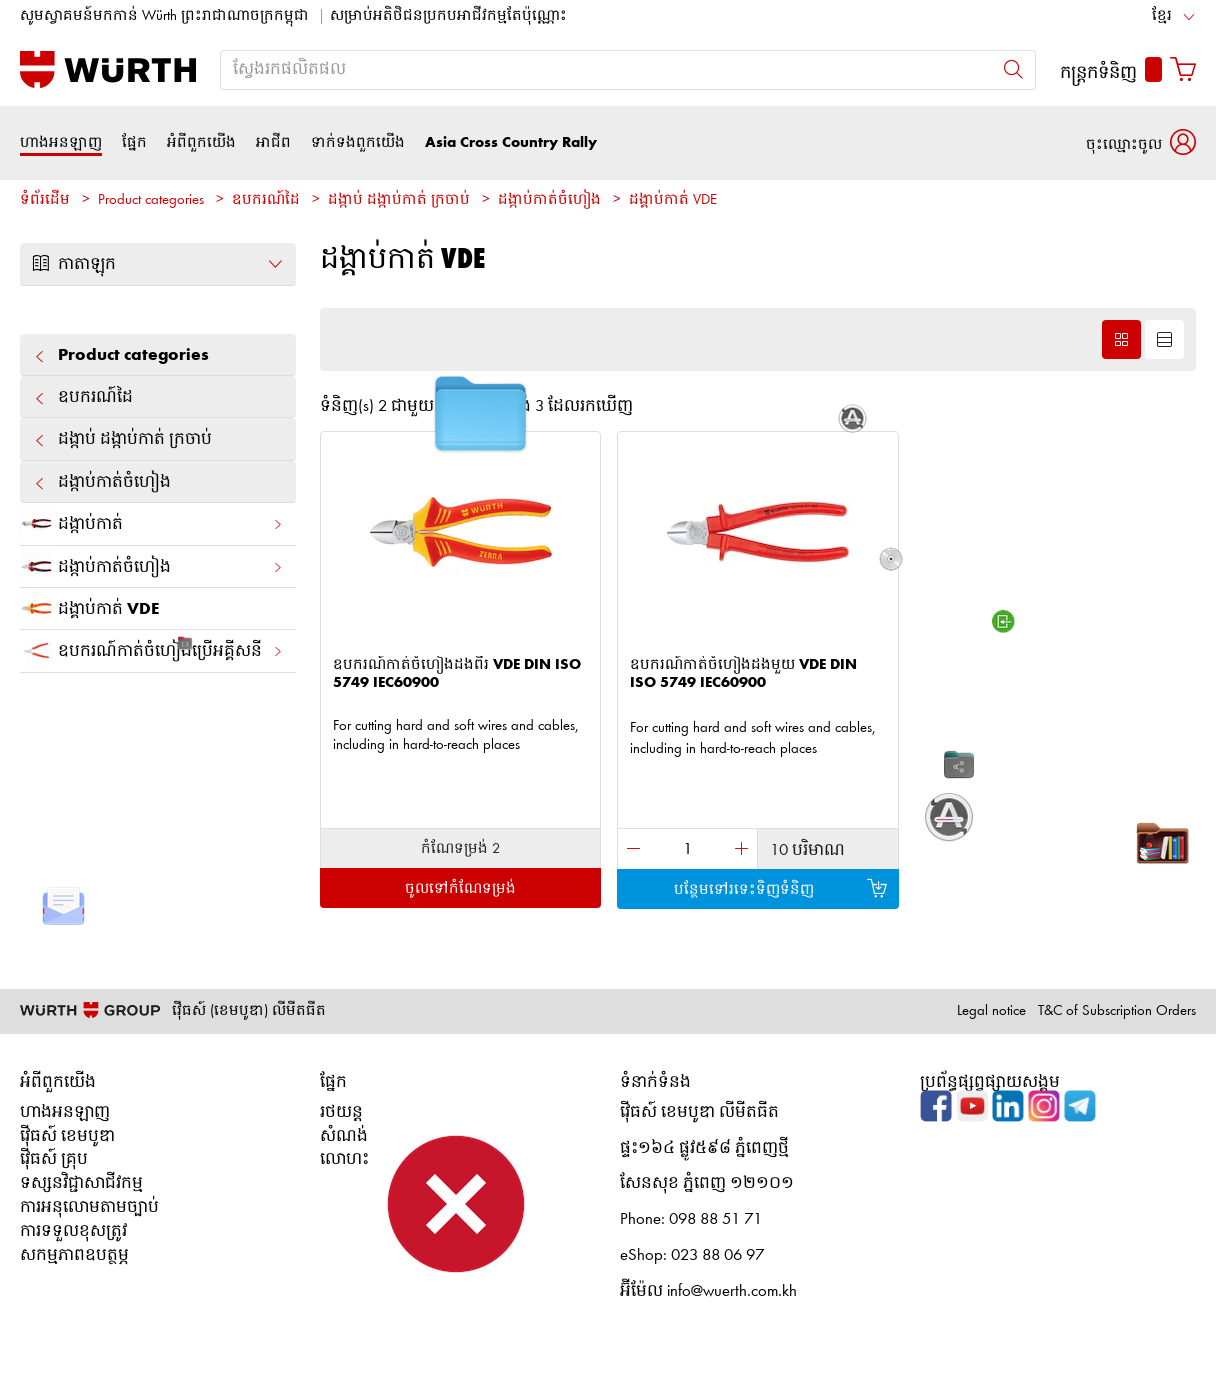  I want to click on folder template for creating custom folder icons, so click(480, 413).